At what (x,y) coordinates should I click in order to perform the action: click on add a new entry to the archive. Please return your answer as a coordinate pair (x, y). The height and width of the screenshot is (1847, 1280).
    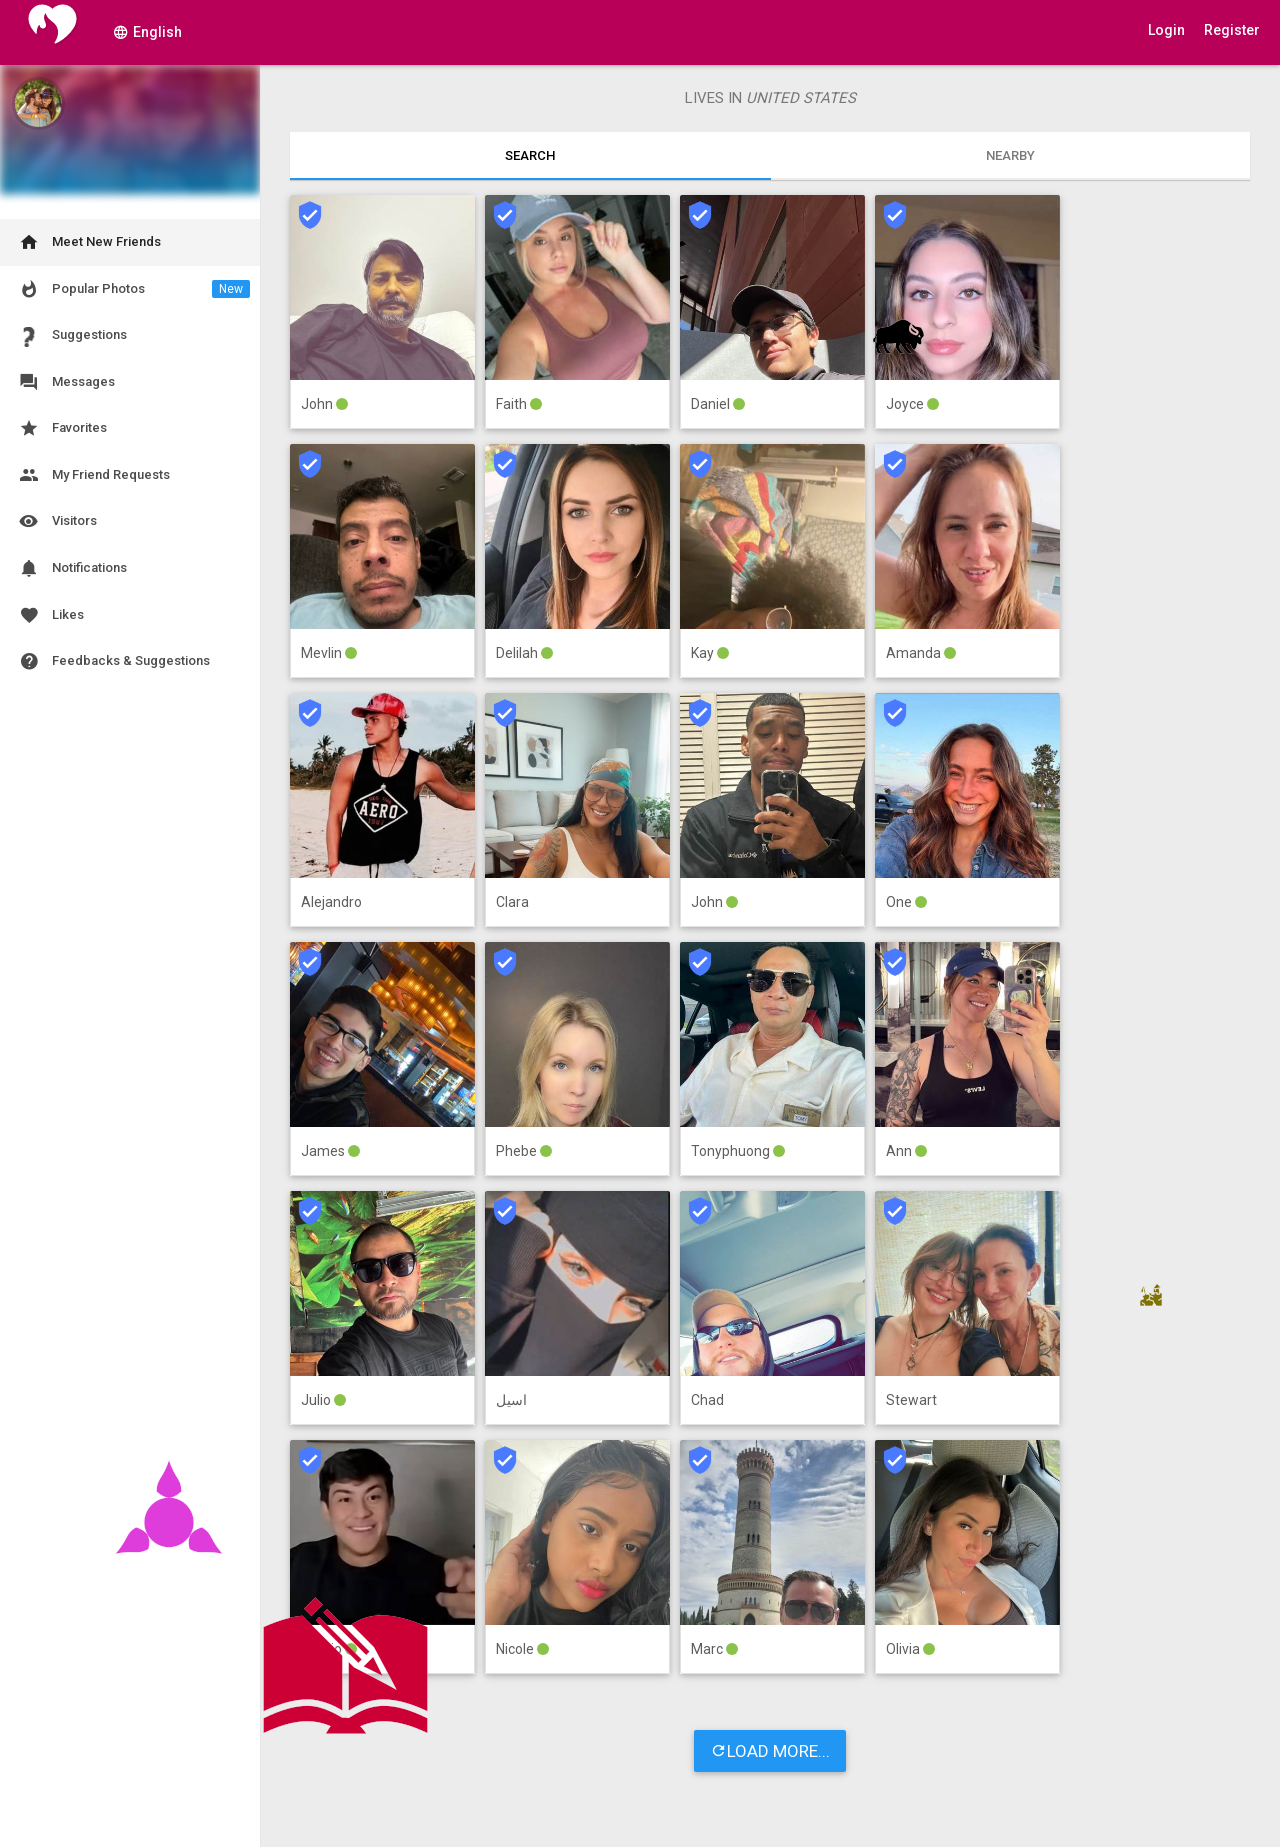
    Looking at the image, I should click on (345, 1674).